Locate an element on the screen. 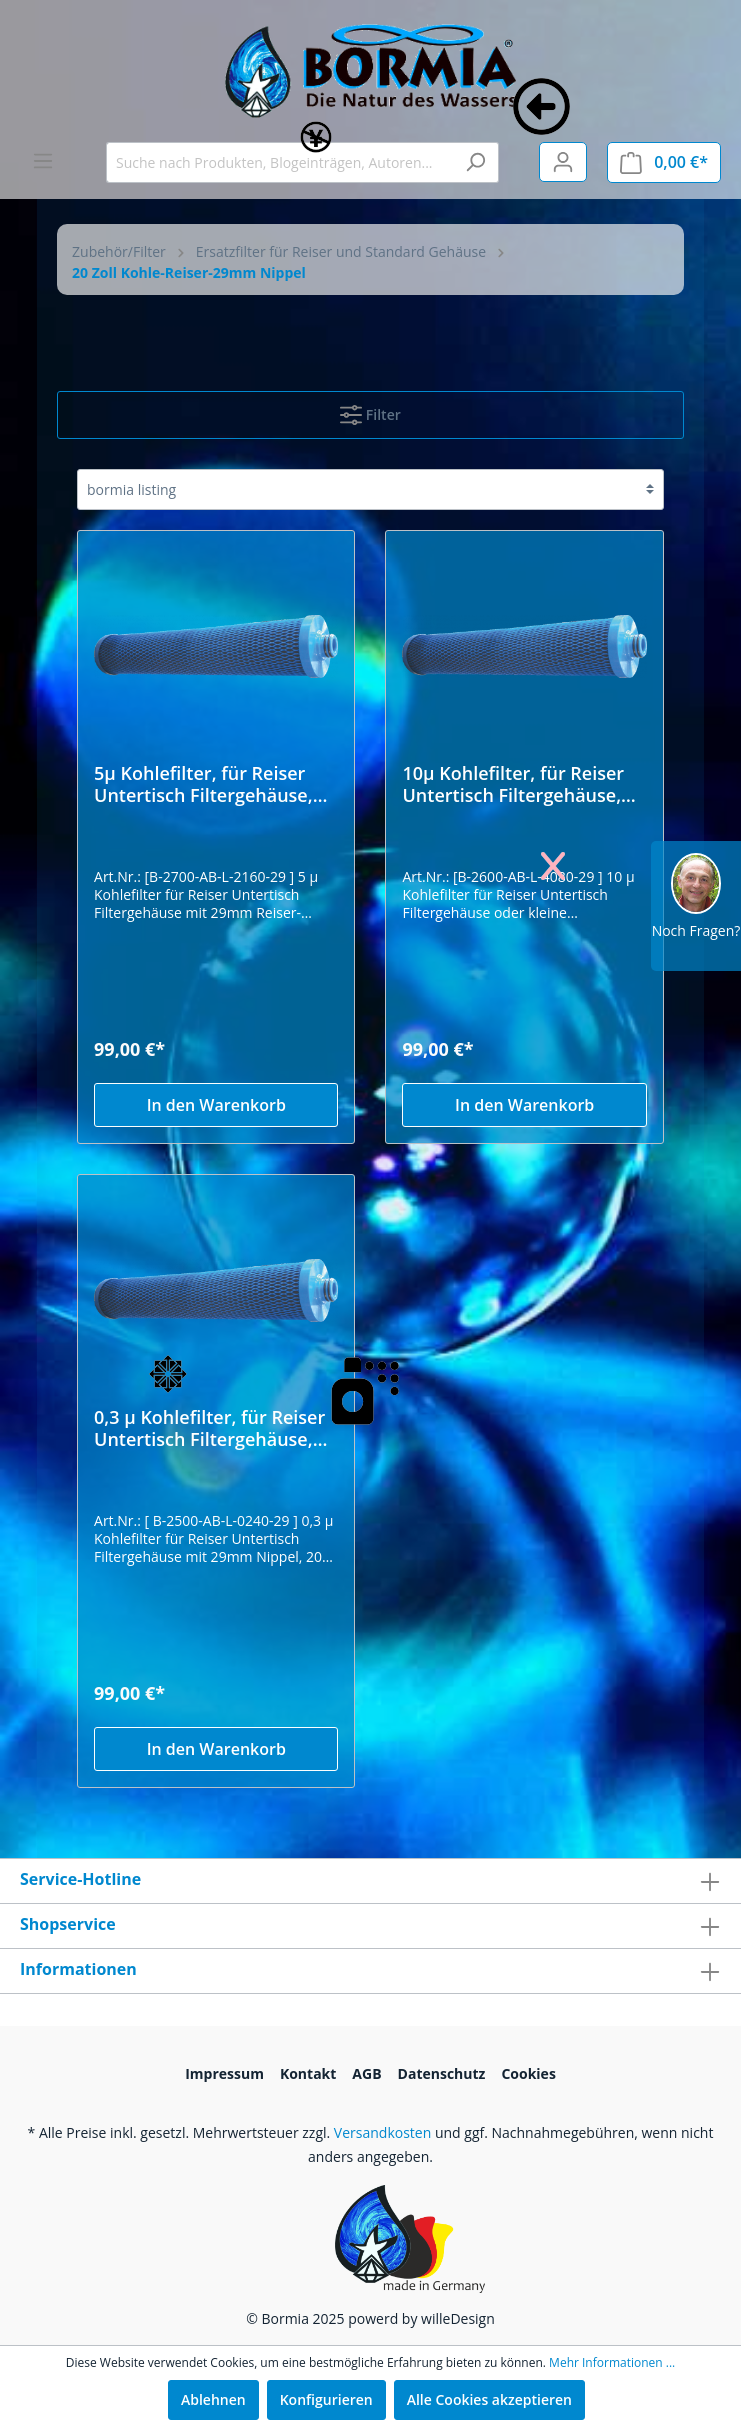  close or dismiss a dialog is located at coordinates (553, 866).